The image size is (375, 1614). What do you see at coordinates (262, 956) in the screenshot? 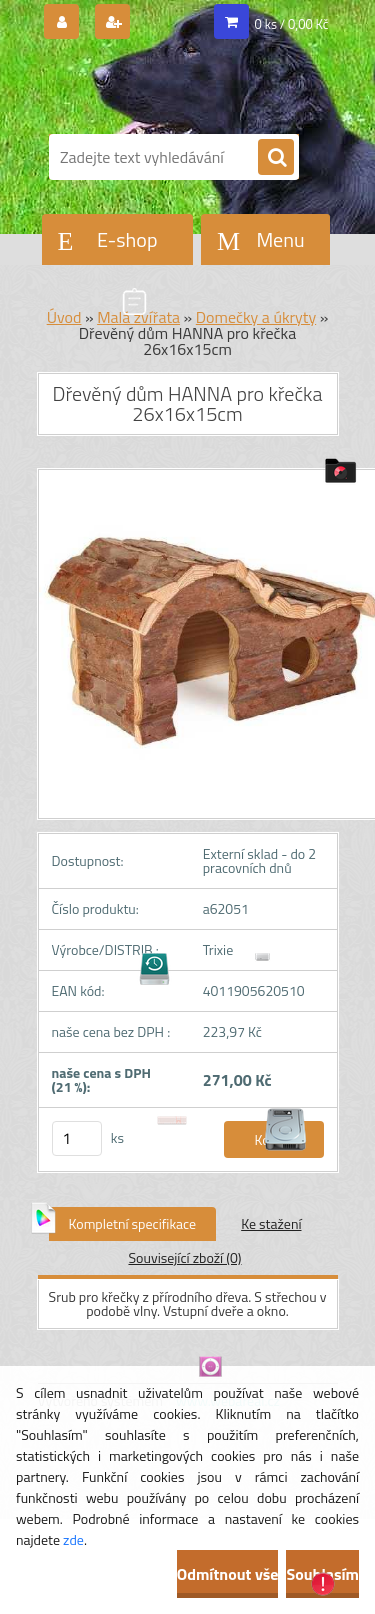
I see `mac studio desktop computer` at bounding box center [262, 956].